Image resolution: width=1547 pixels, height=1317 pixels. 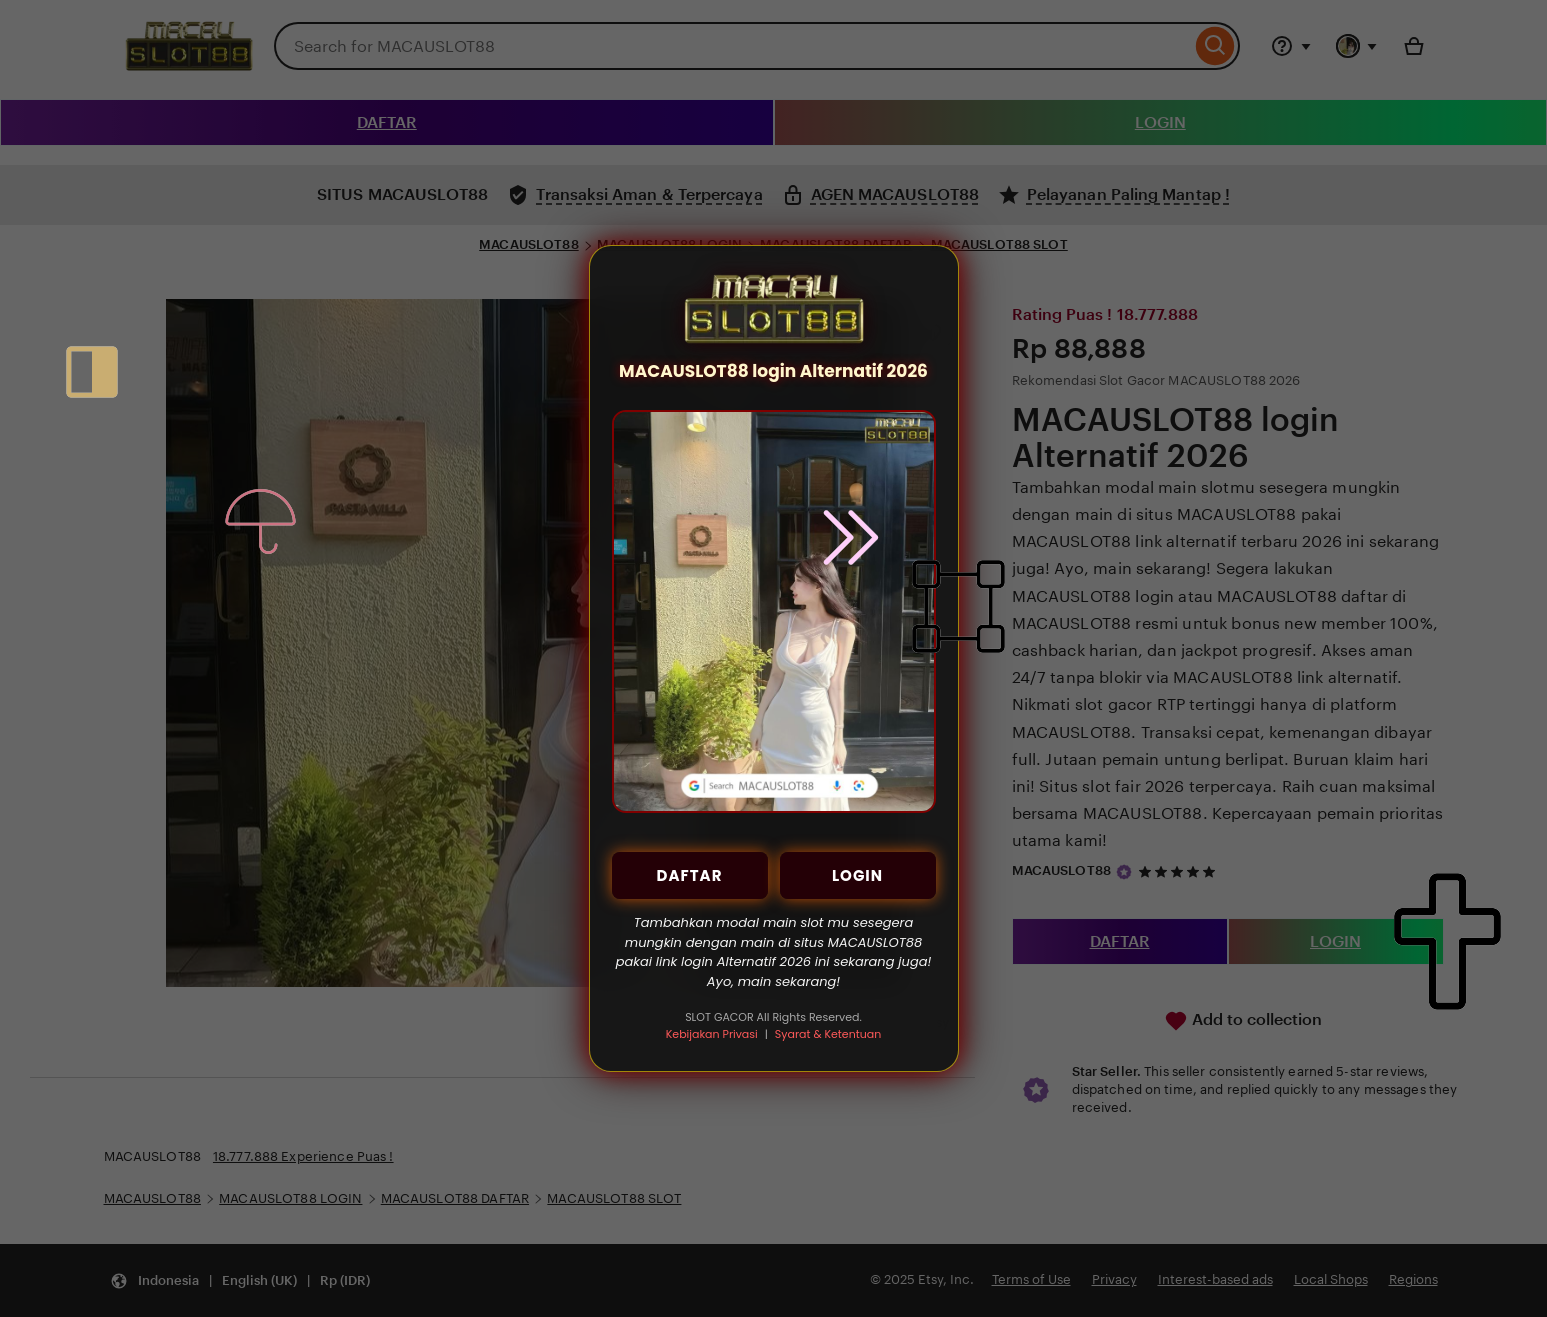 I want to click on toggle between split-screen view, so click(x=92, y=372).